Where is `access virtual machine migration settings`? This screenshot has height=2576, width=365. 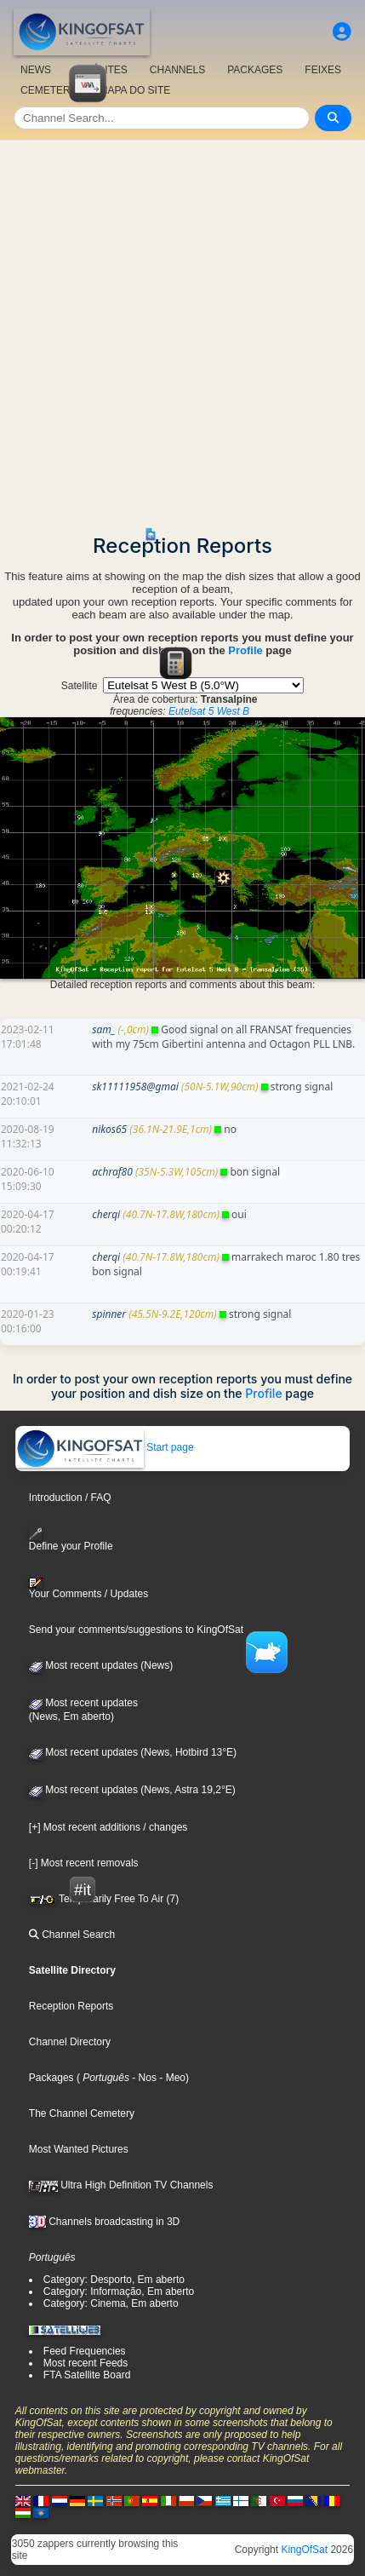 access virtual machine migration settings is located at coordinates (88, 83).